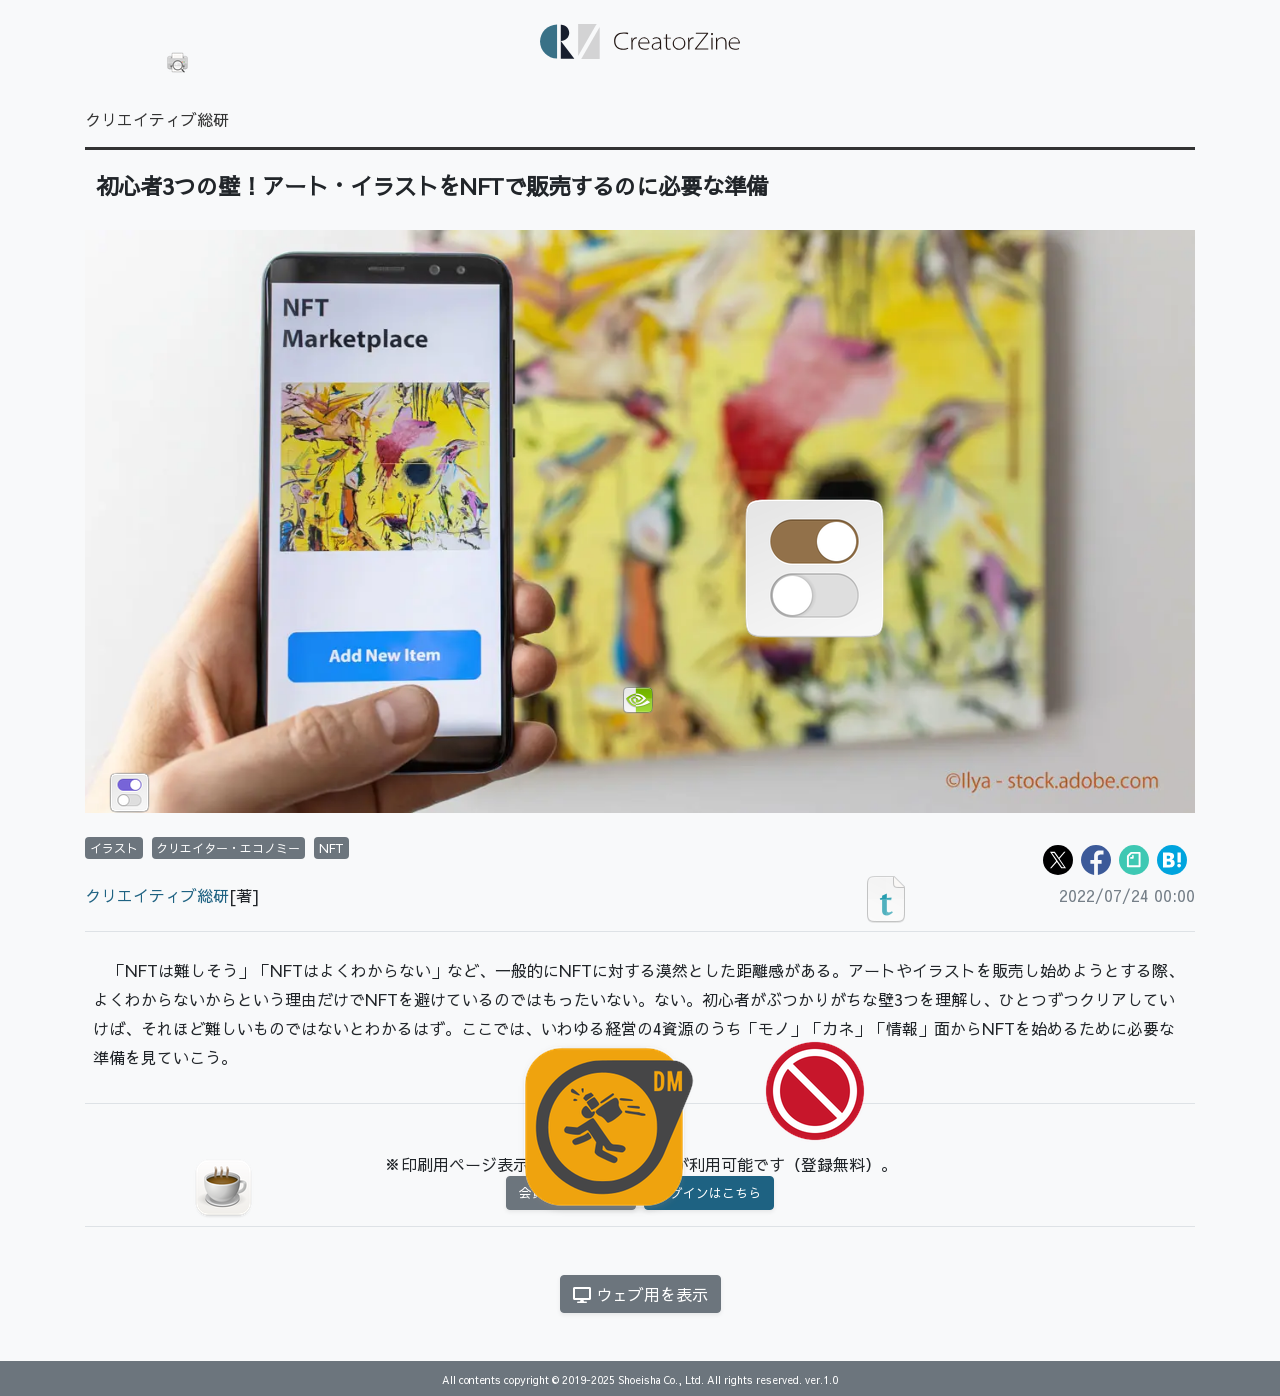 The height and width of the screenshot is (1396, 1280). Describe the element at coordinates (815, 1091) in the screenshot. I see `delete selected item` at that location.